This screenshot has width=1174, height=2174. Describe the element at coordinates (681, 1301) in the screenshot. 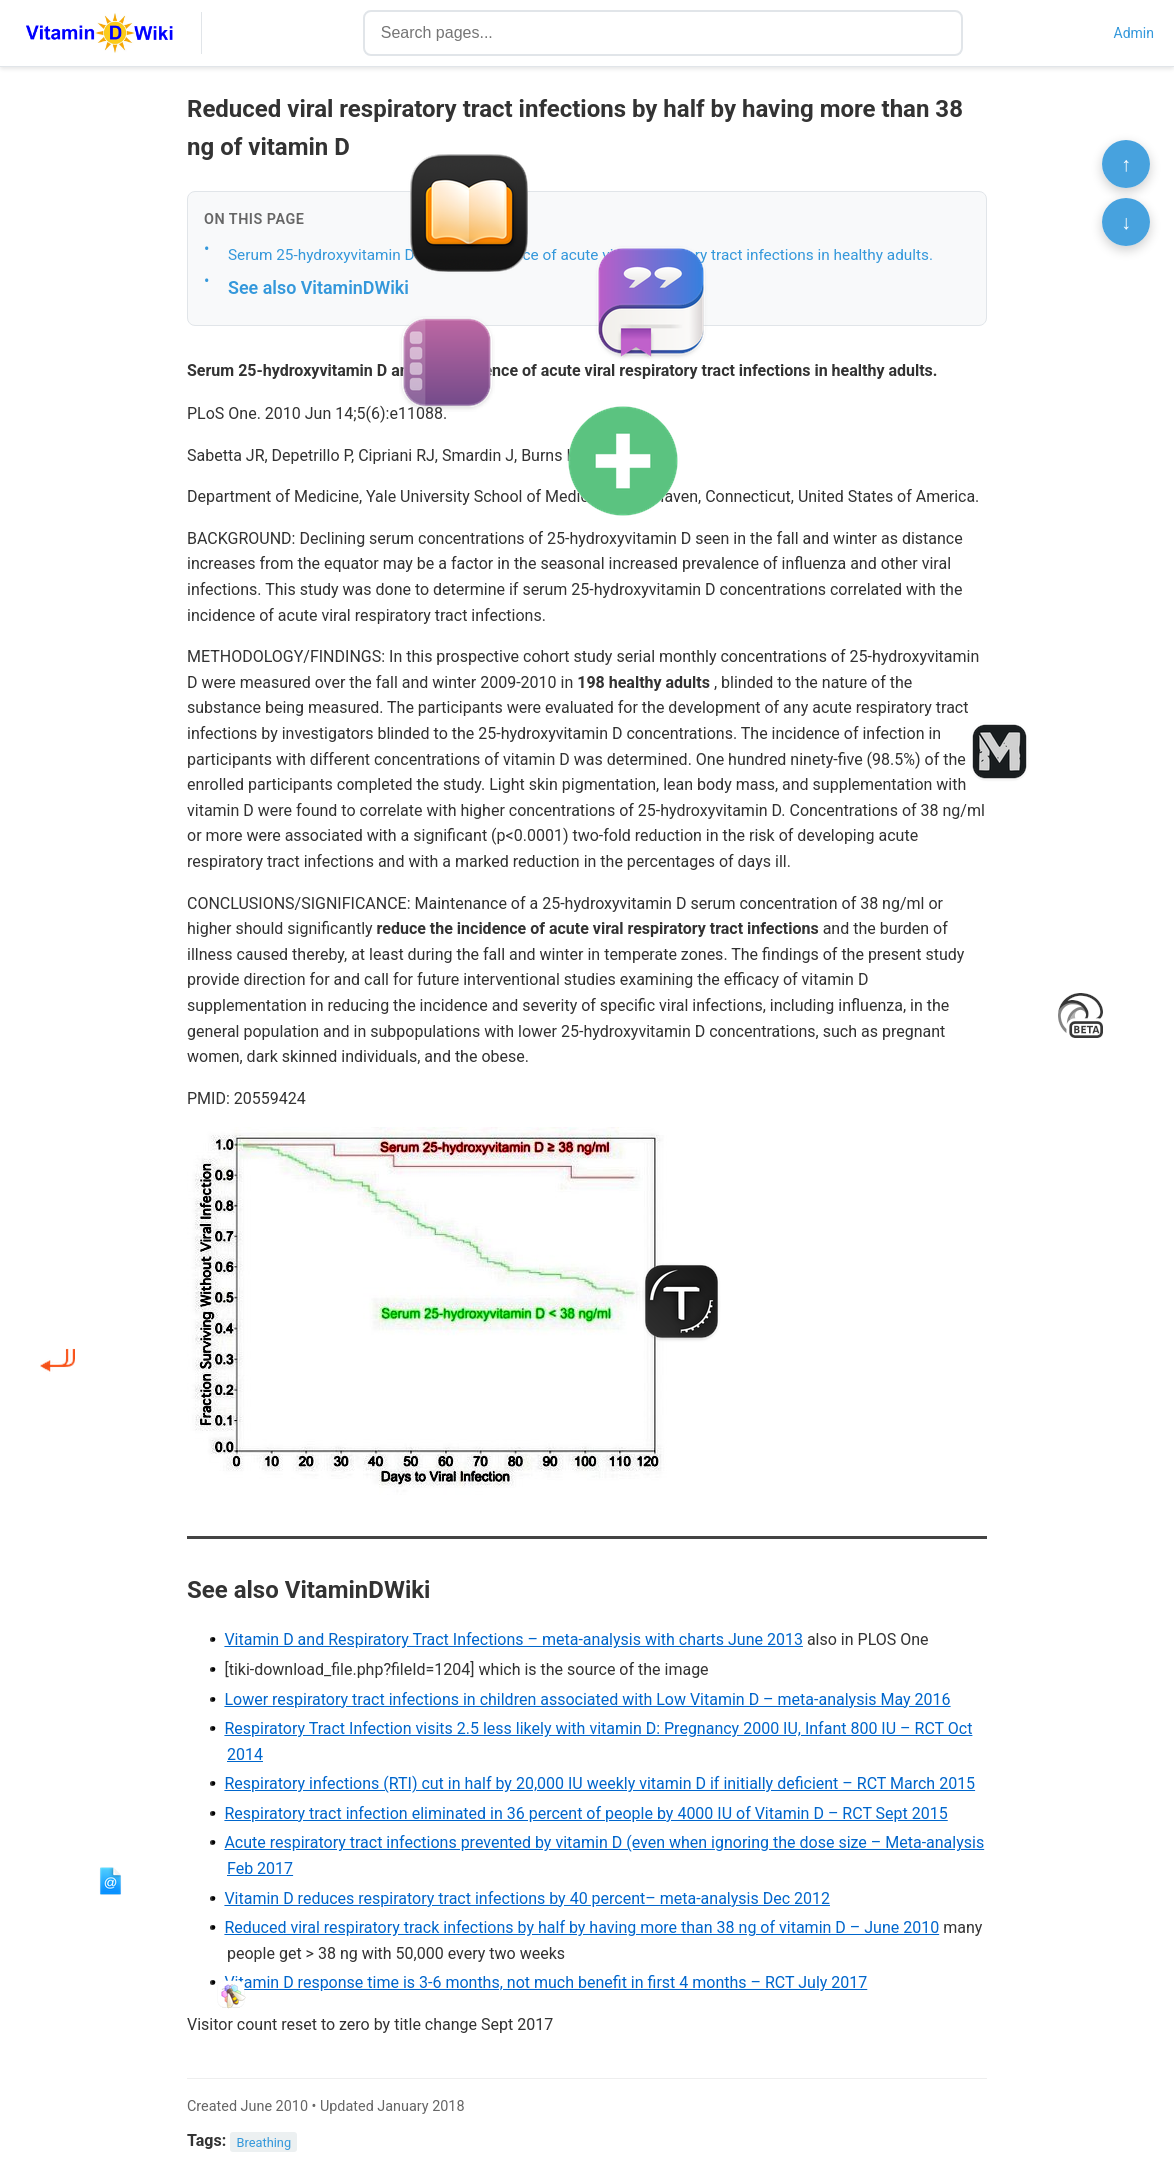

I see `launch the Thrive game launcher` at that location.